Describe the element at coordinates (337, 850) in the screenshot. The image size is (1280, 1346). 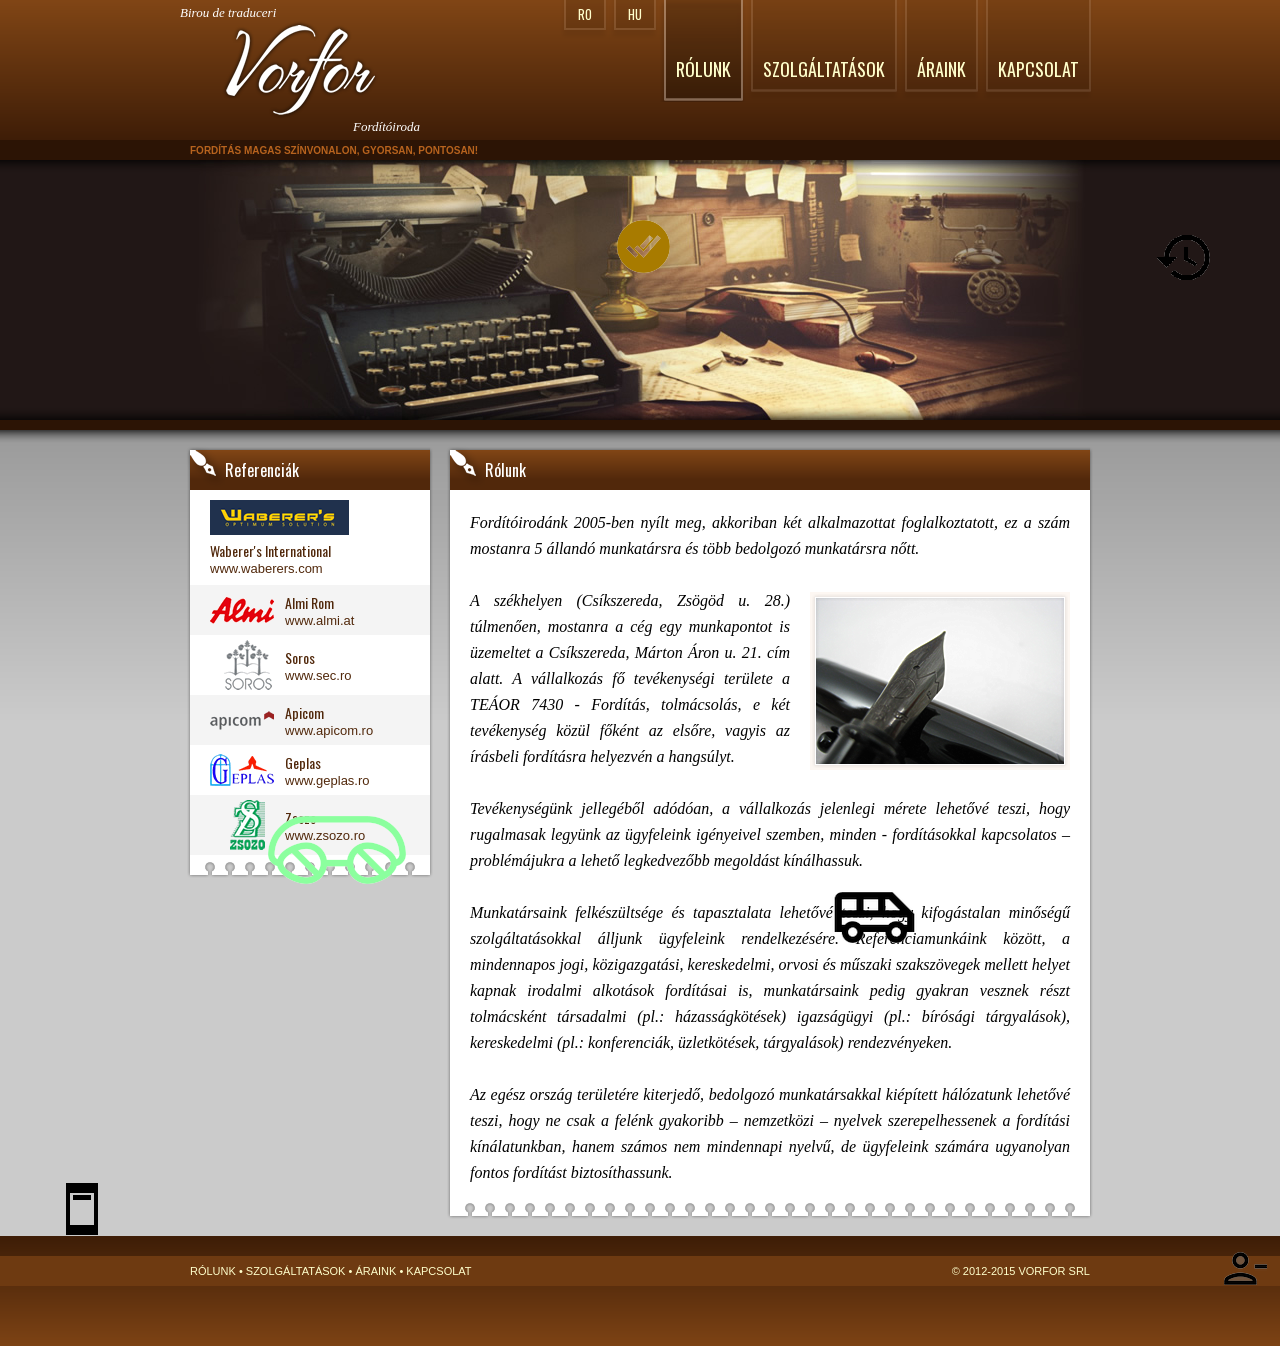
I see `access swimming or sports activity settings` at that location.